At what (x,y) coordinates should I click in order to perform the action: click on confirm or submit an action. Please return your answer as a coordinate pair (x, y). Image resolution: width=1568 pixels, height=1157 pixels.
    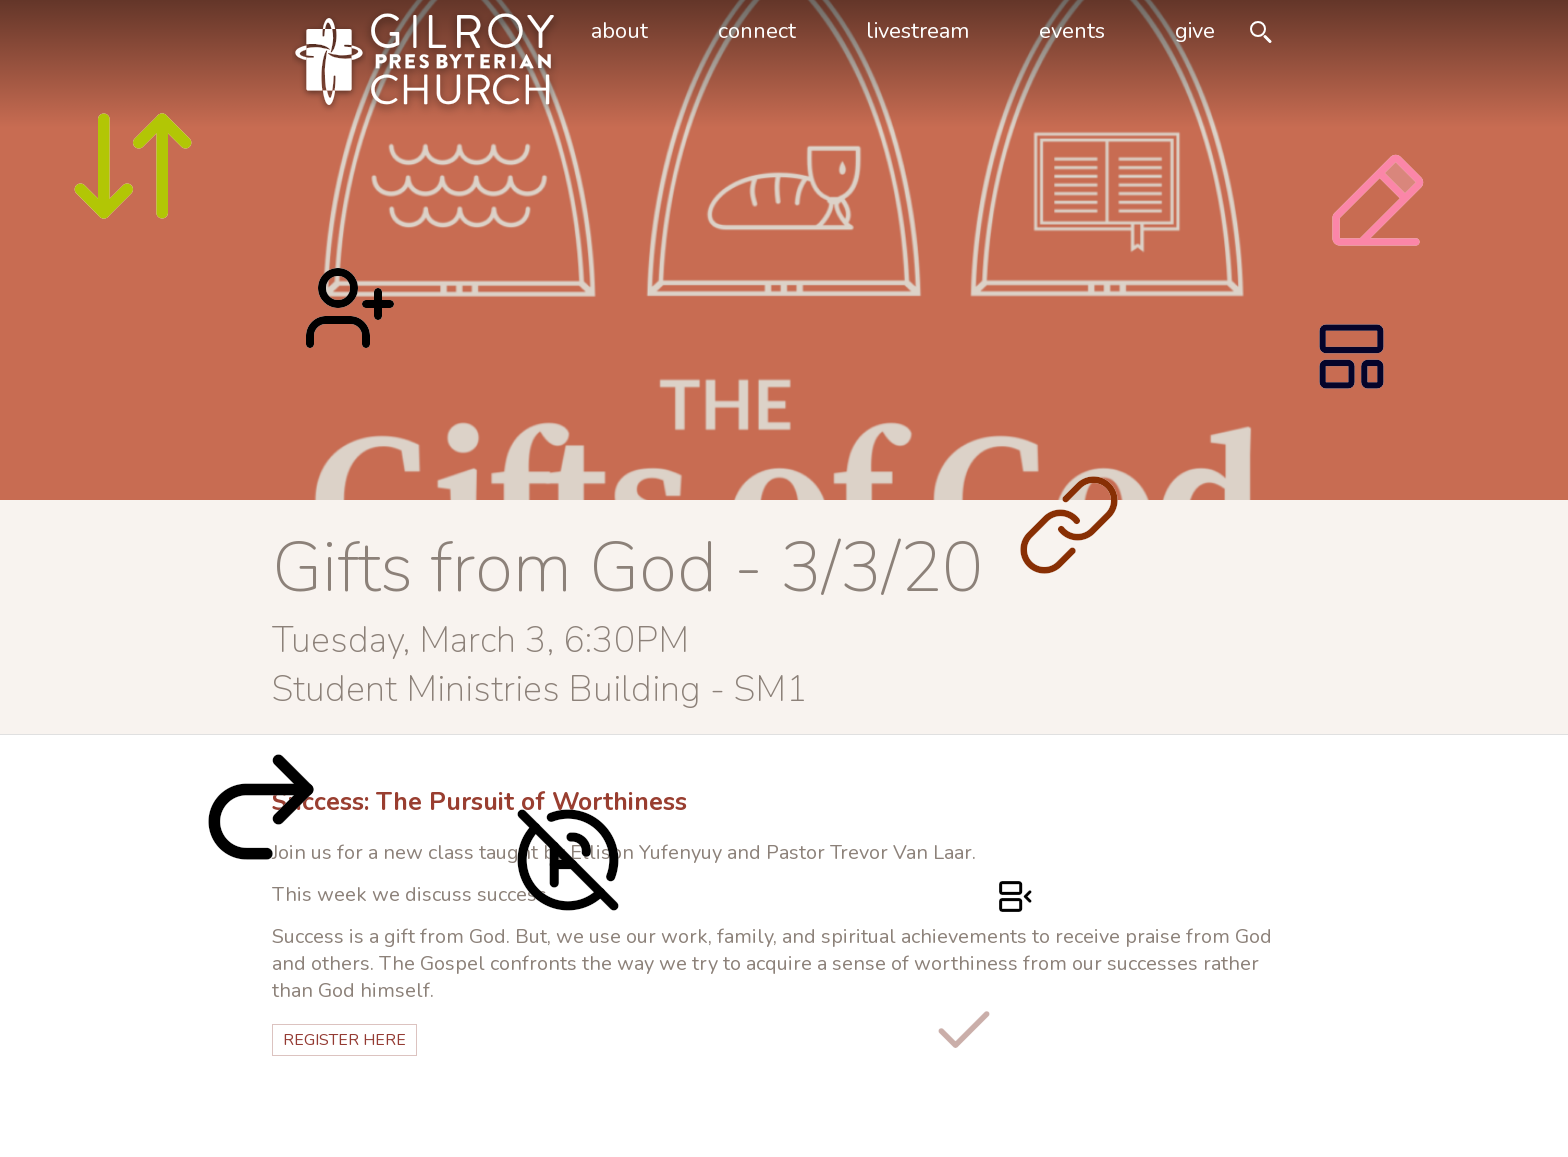
    Looking at the image, I should click on (964, 1031).